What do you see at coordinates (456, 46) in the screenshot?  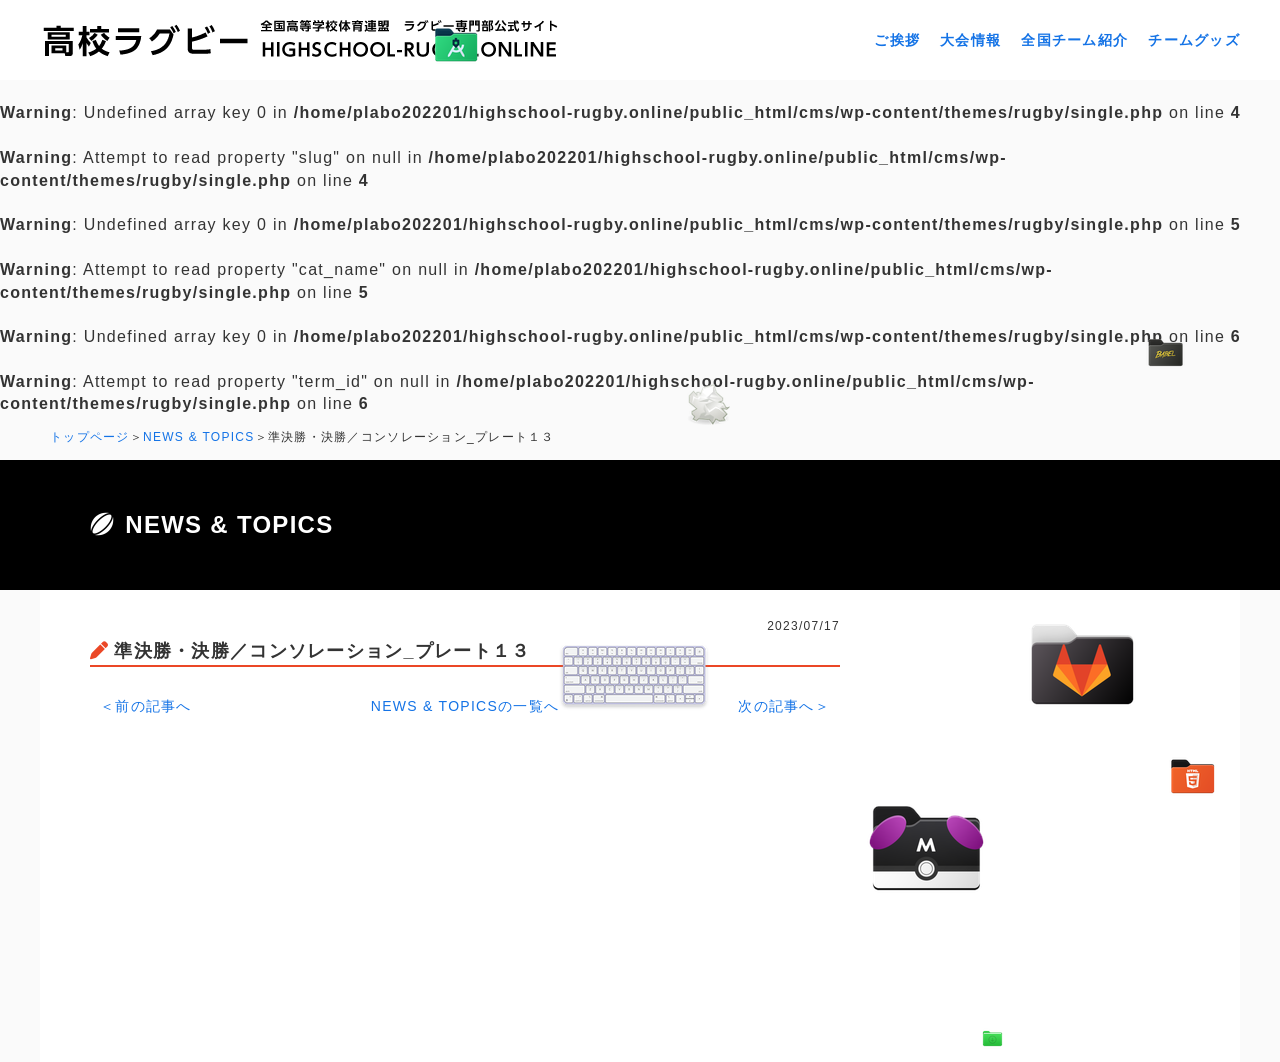 I see `open android studio project folder` at bounding box center [456, 46].